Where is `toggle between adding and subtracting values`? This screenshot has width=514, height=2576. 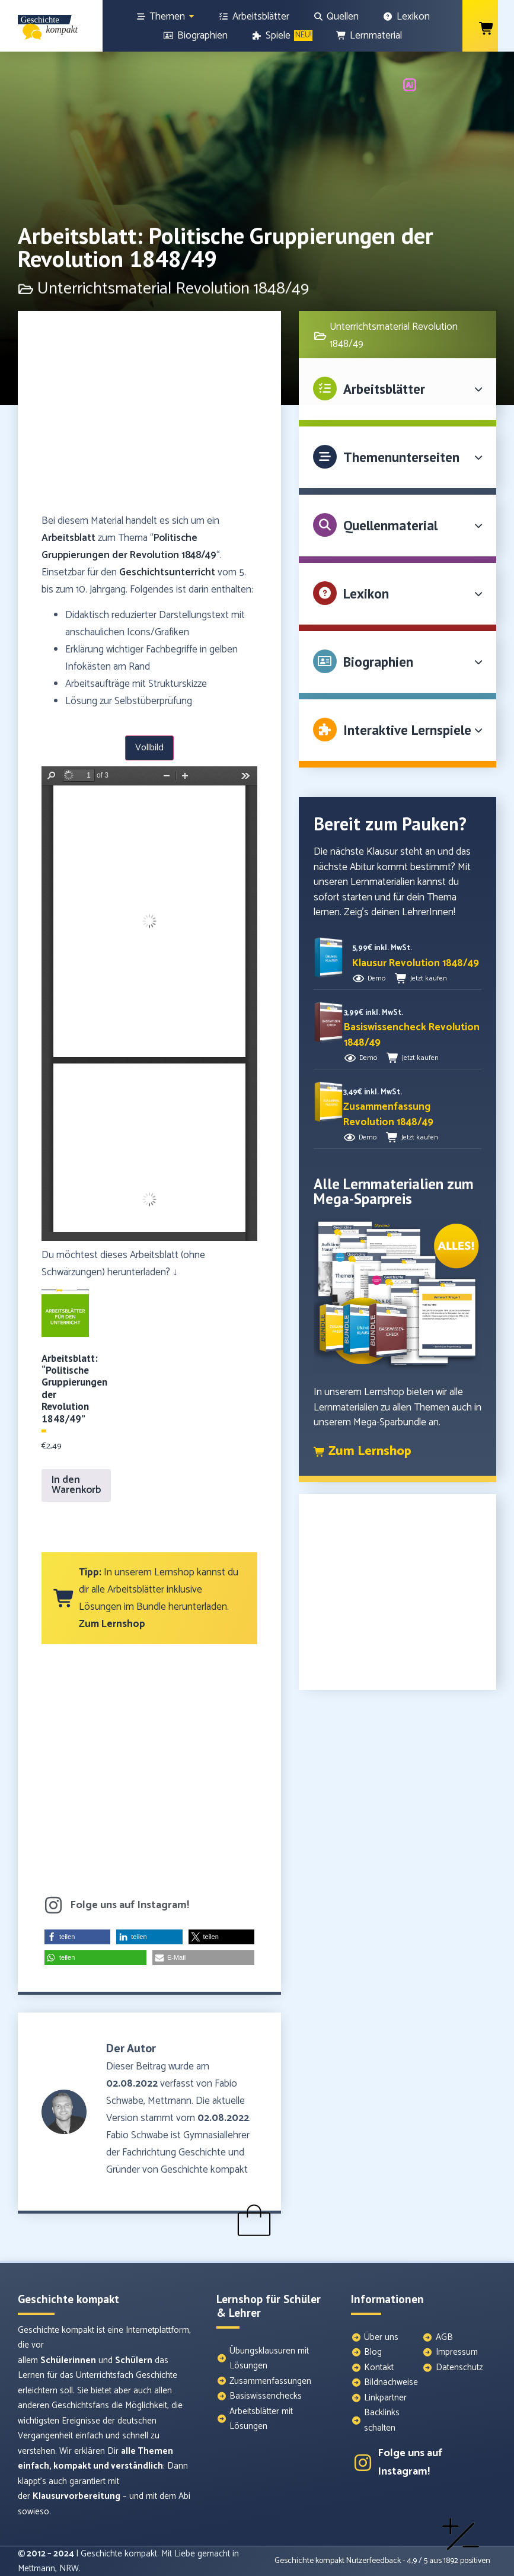
toggle between adding and subtracting values is located at coordinates (461, 2536).